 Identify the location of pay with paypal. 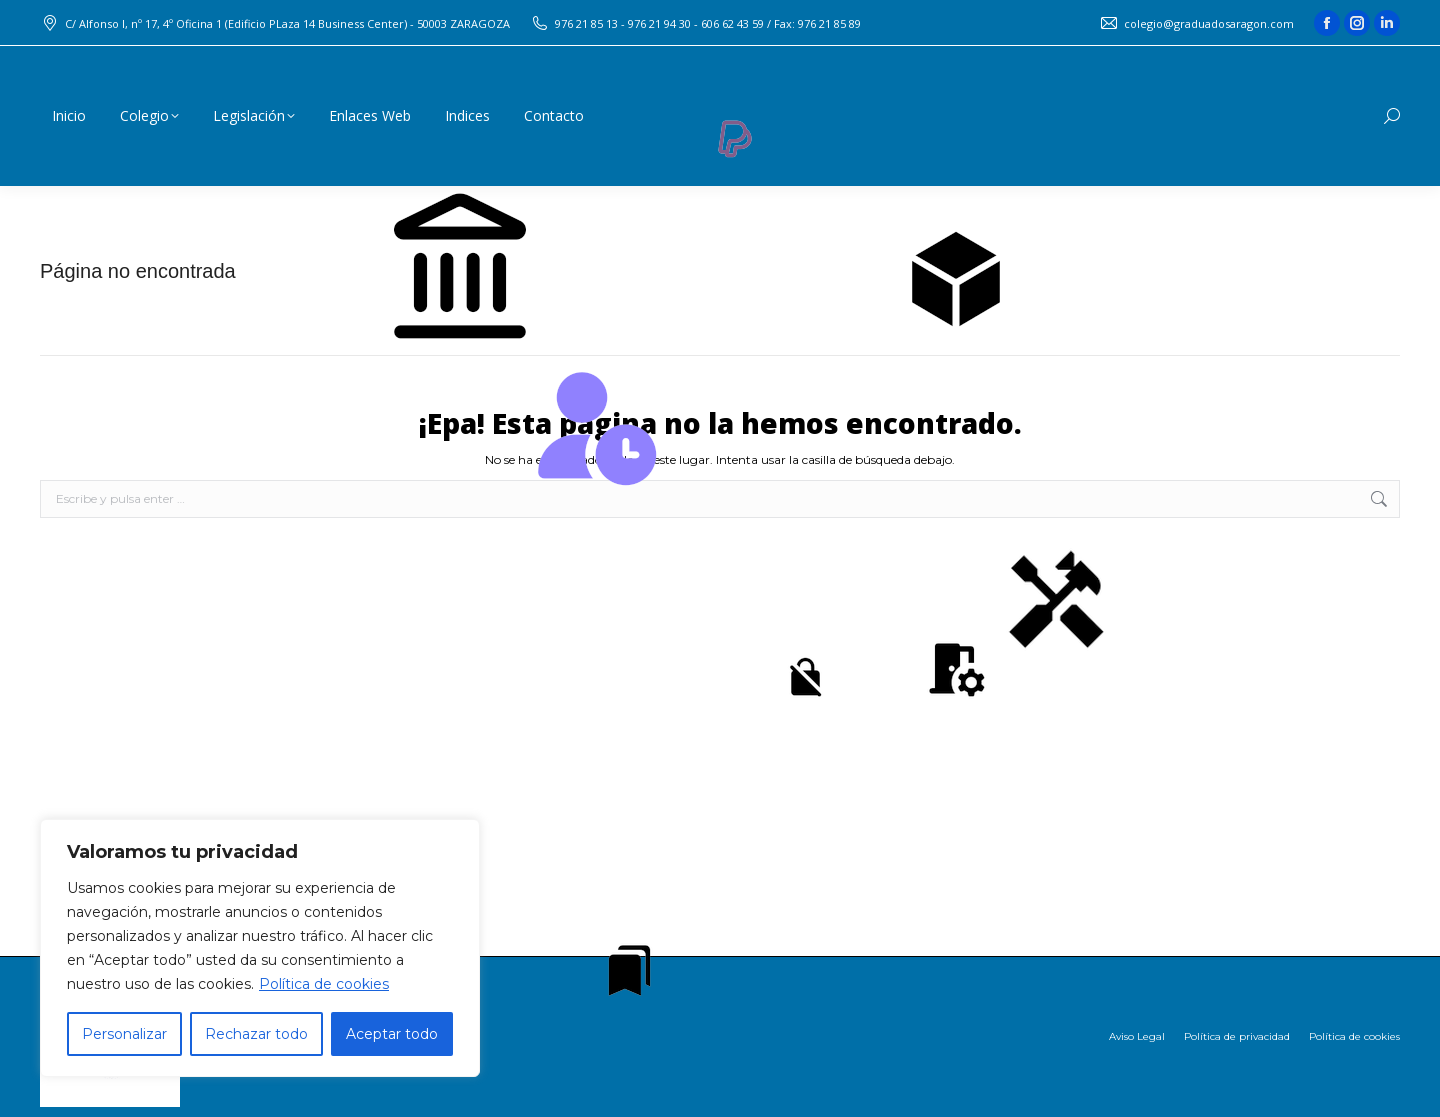
(735, 139).